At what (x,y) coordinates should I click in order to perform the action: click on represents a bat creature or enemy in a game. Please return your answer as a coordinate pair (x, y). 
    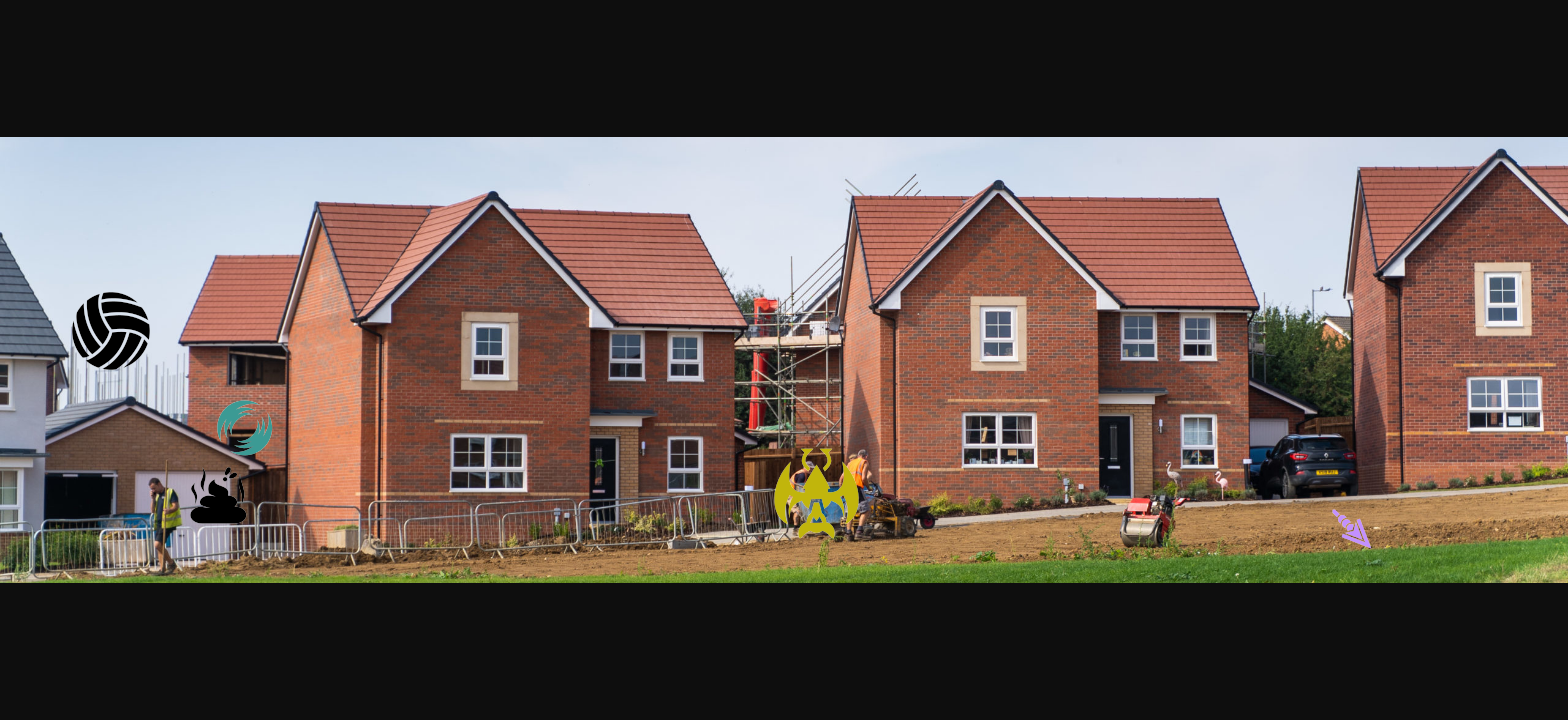
    Looking at the image, I should click on (816, 494).